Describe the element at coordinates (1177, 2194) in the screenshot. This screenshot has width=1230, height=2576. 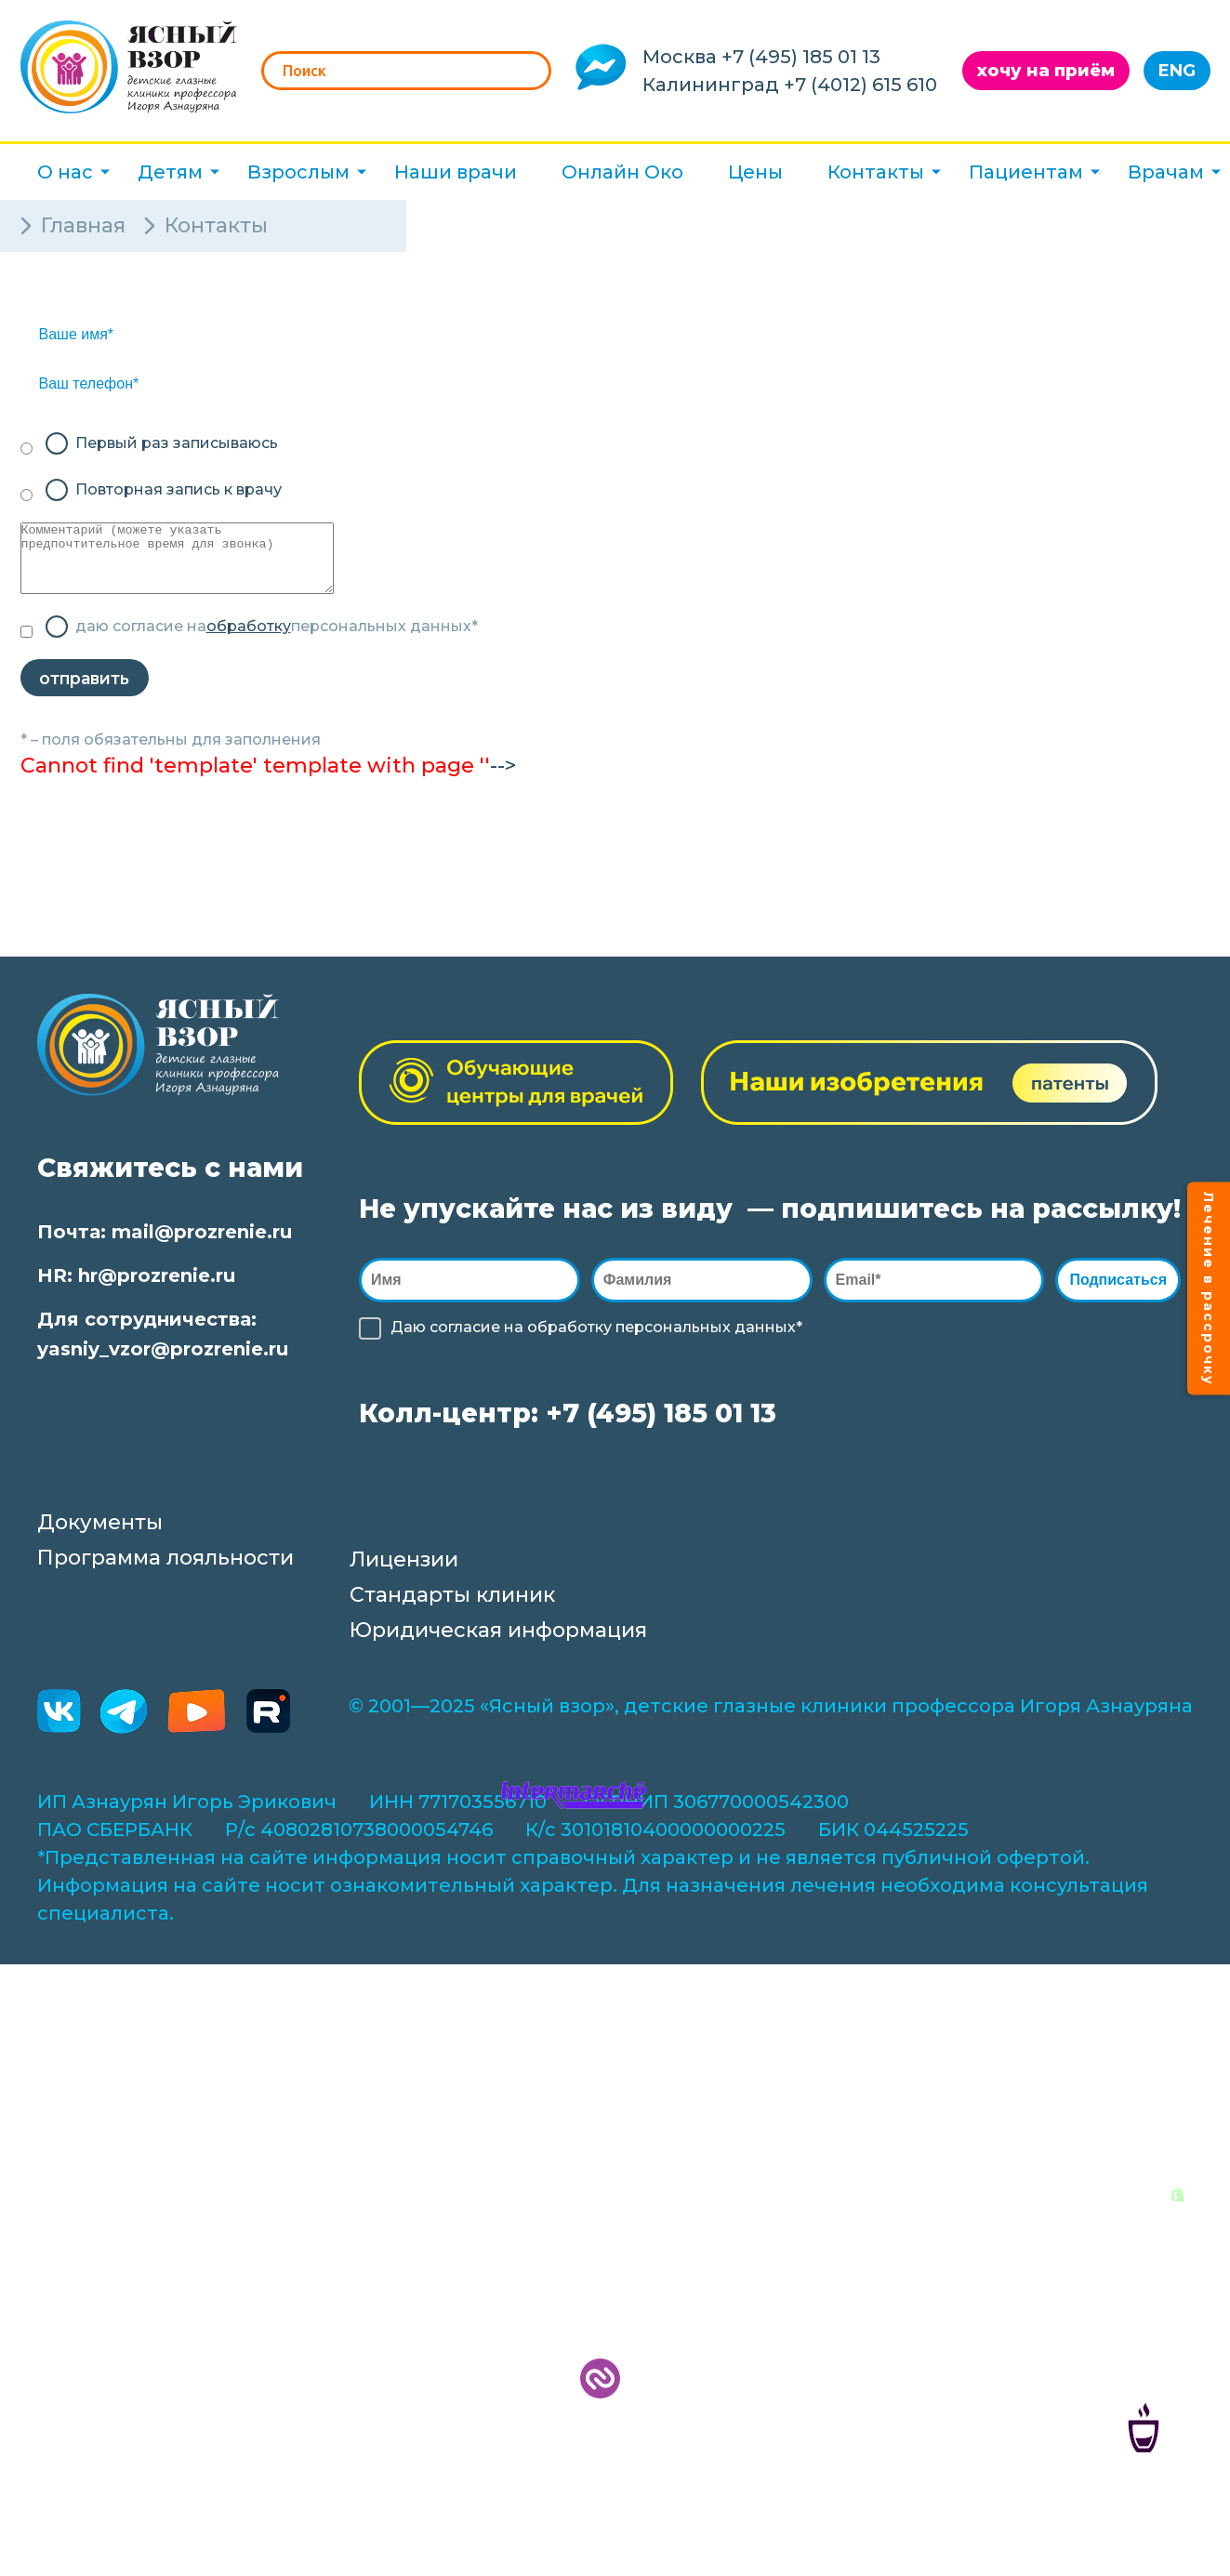
I see `open shopify store management` at that location.